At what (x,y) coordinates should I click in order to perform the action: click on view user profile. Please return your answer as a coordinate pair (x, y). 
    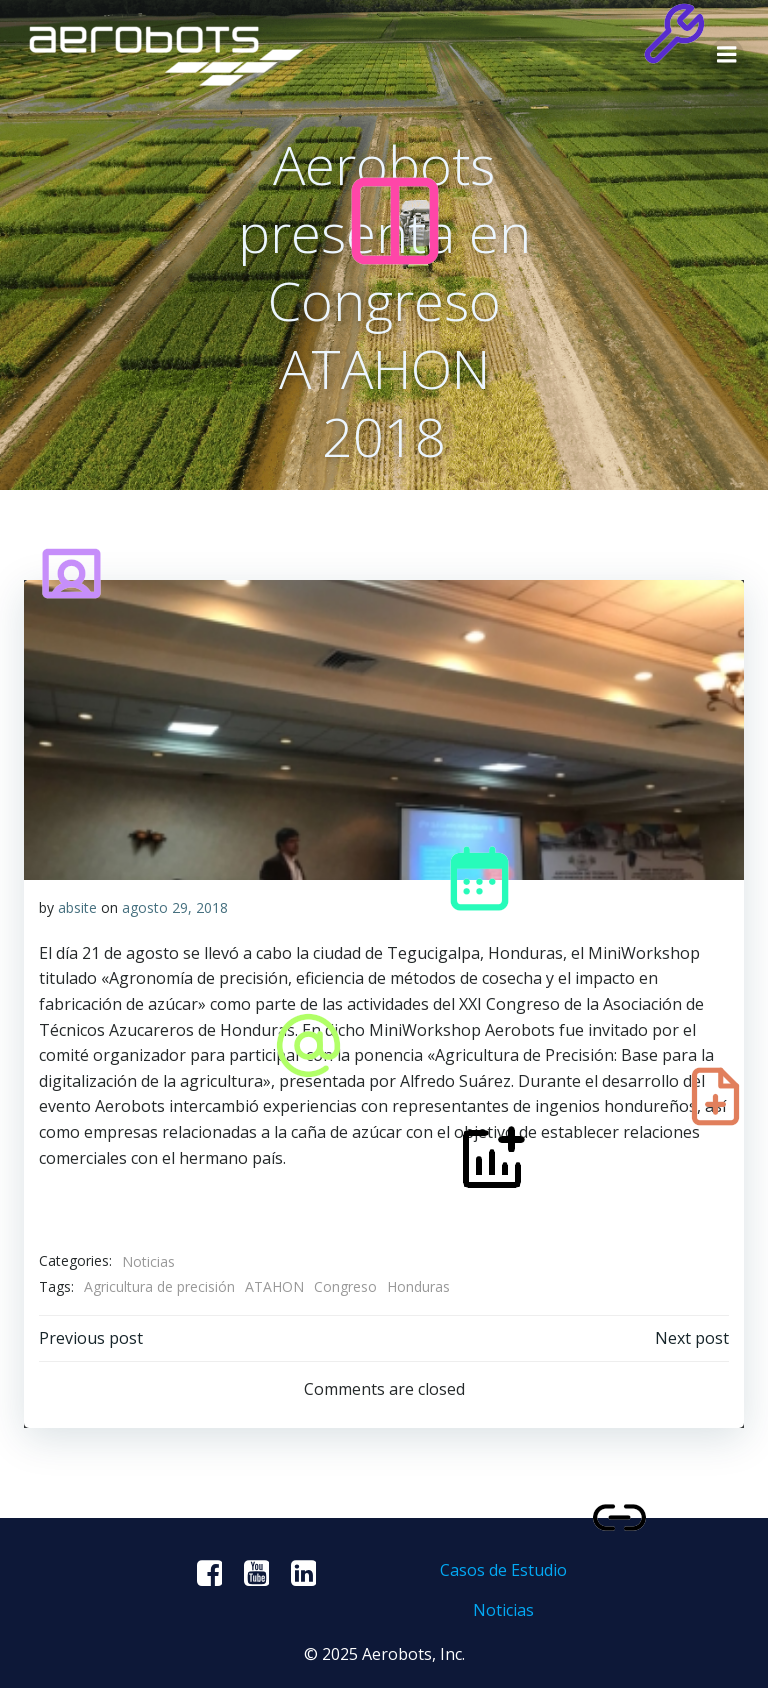
    Looking at the image, I should click on (71, 573).